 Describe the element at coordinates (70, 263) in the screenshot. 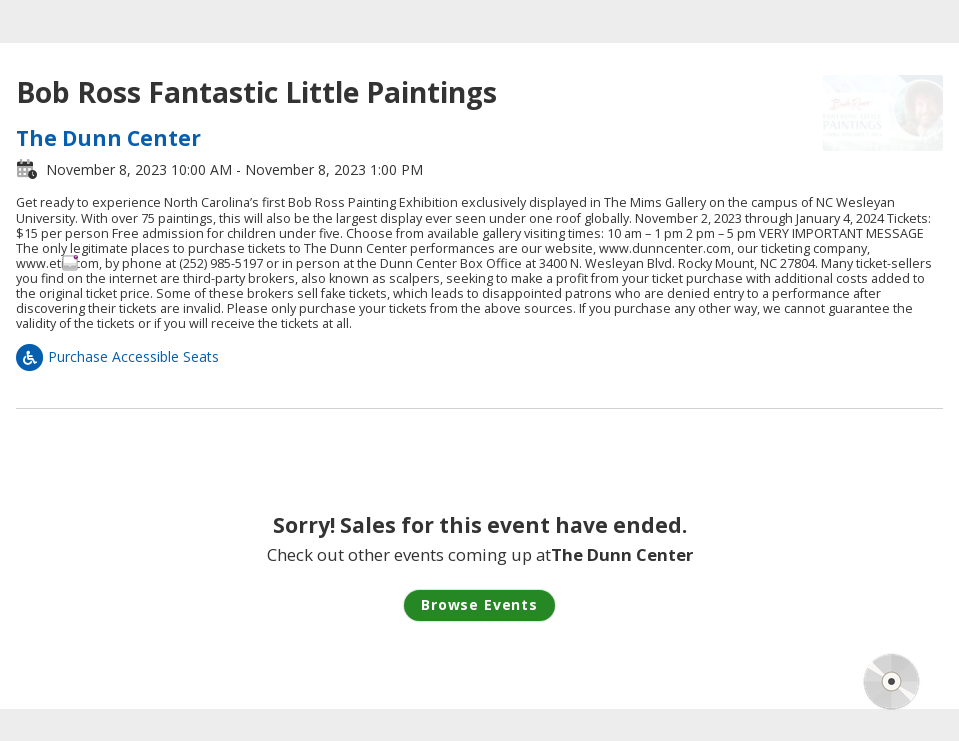

I see `sync mail between outbox and inbox` at that location.